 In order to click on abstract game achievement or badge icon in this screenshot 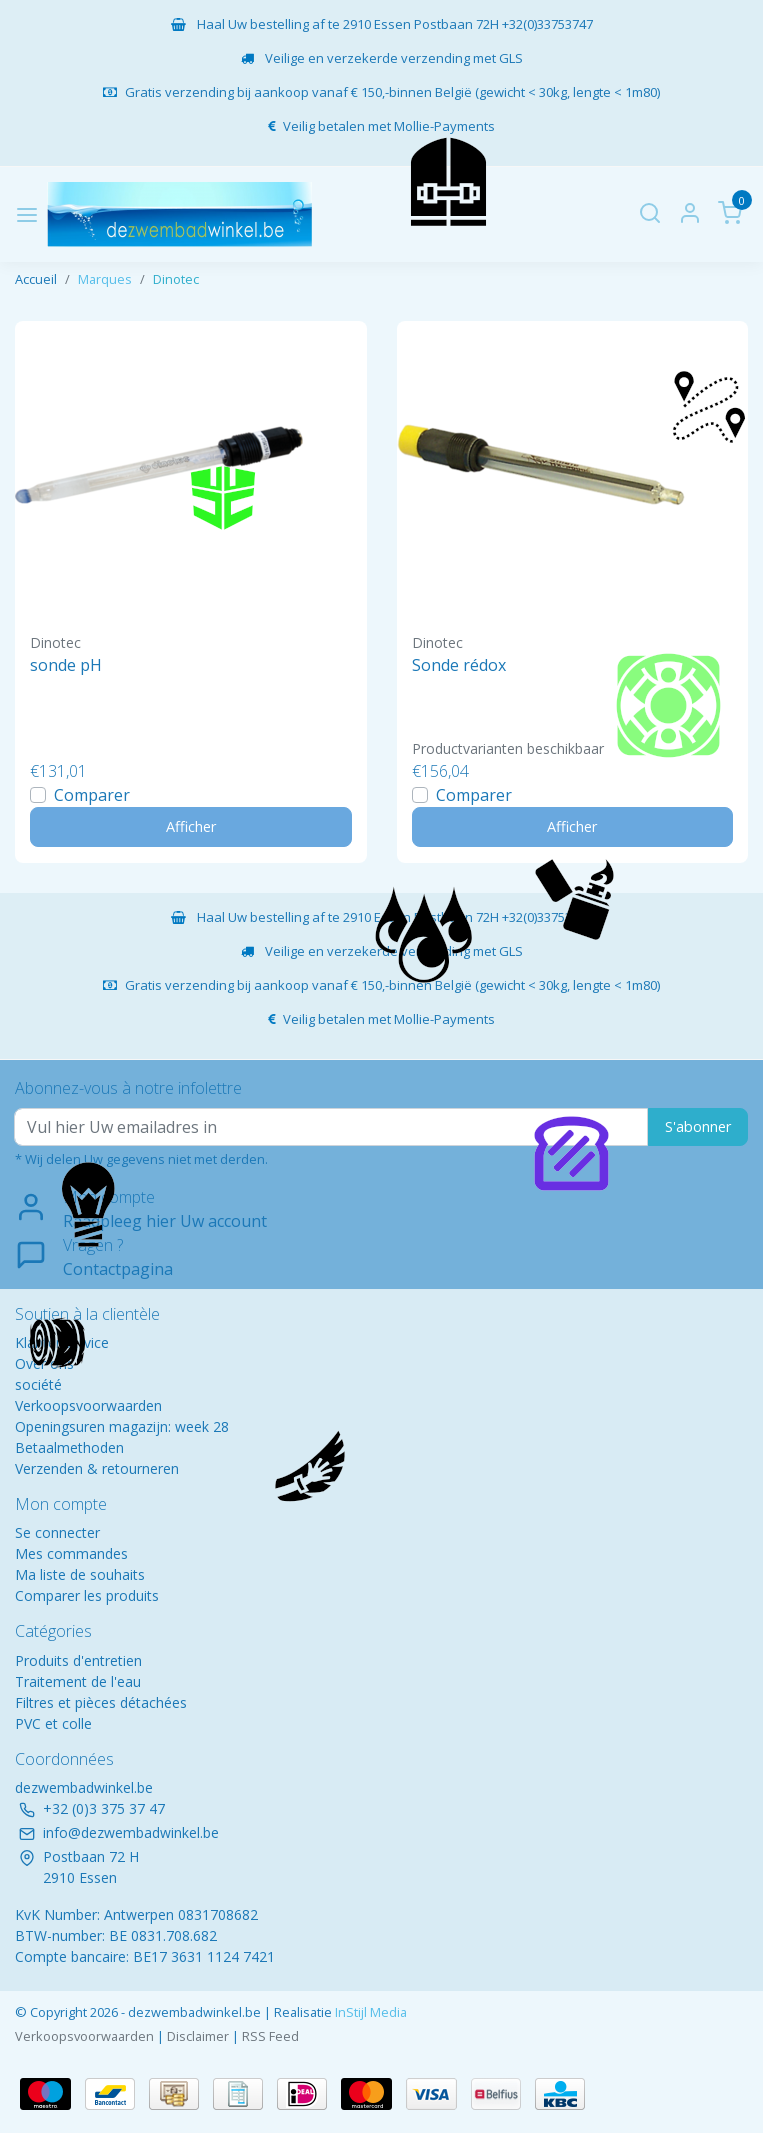, I will do `click(668, 705)`.